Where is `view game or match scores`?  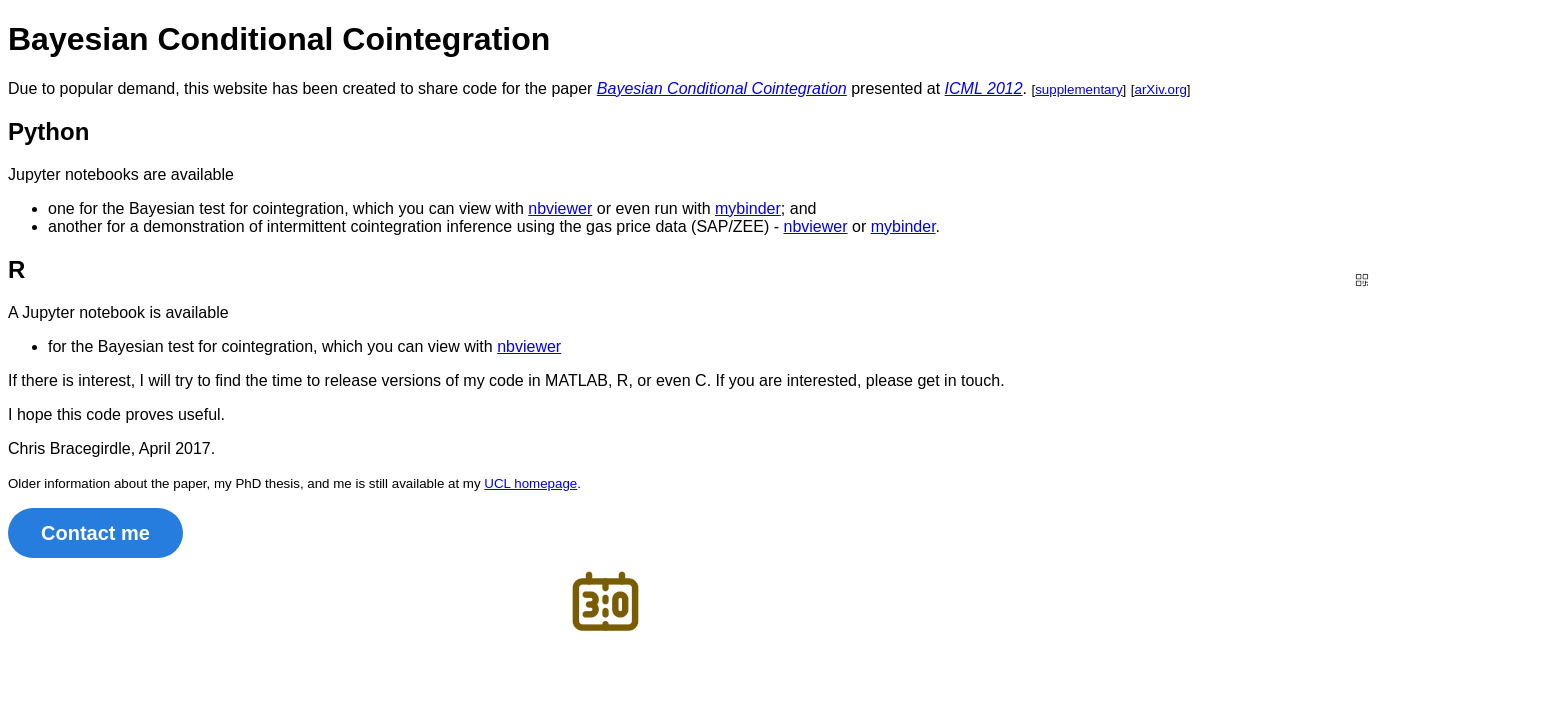
view game or match scores is located at coordinates (605, 604).